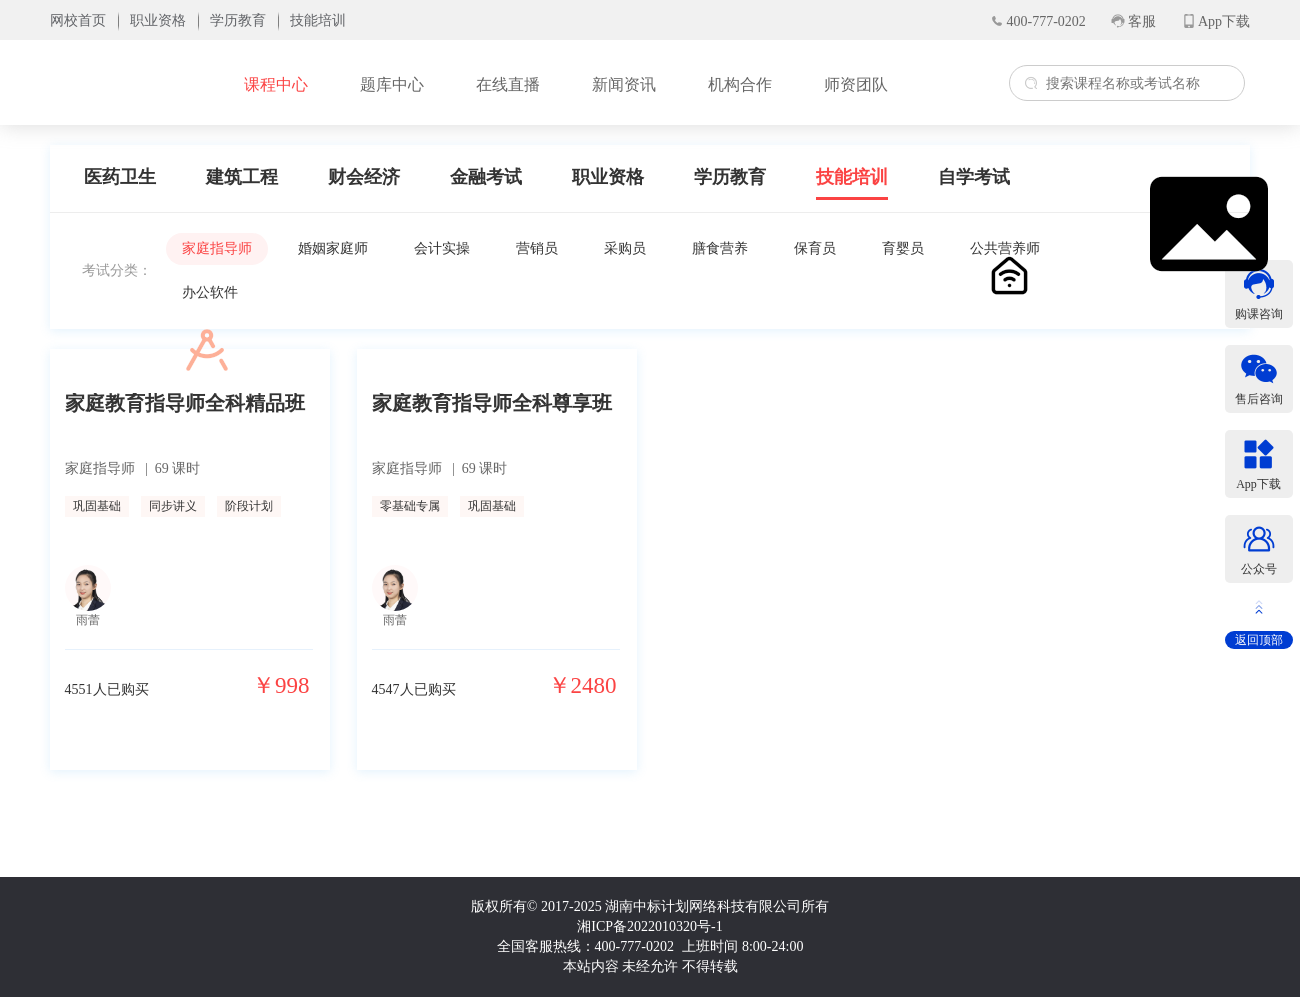 The width and height of the screenshot is (1300, 997). Describe the element at coordinates (207, 350) in the screenshot. I see `access design or drawing tools` at that location.